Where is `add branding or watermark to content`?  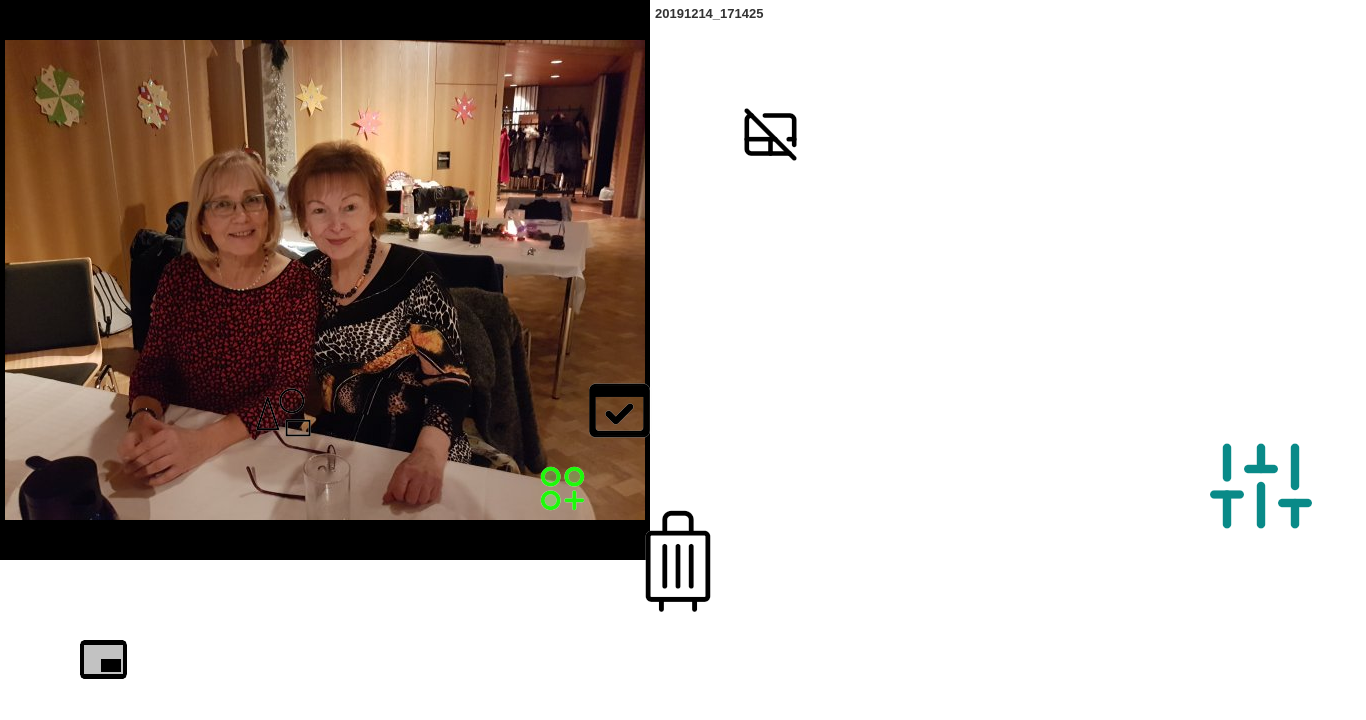
add branding or watermark to content is located at coordinates (103, 659).